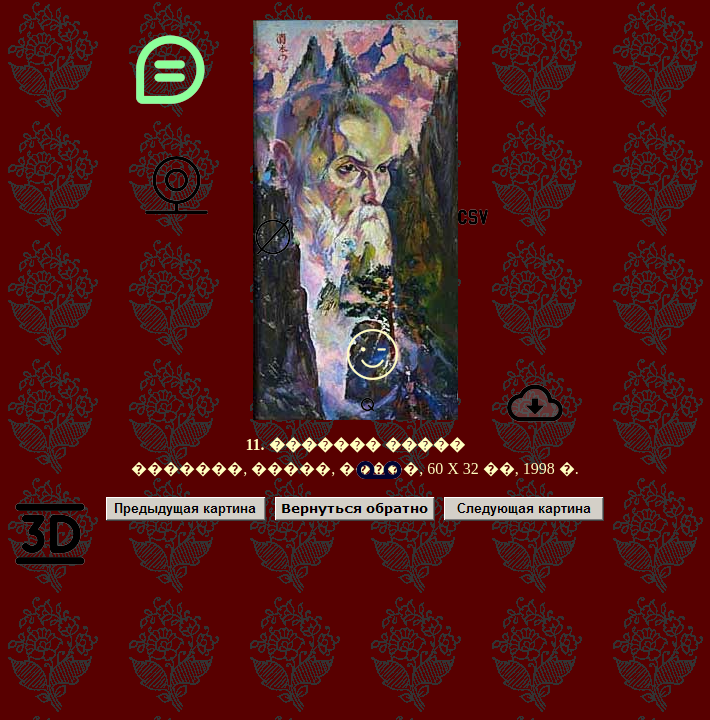 The height and width of the screenshot is (720, 710). I want to click on indicates guatemalan quetzal currency, so click(367, 404).